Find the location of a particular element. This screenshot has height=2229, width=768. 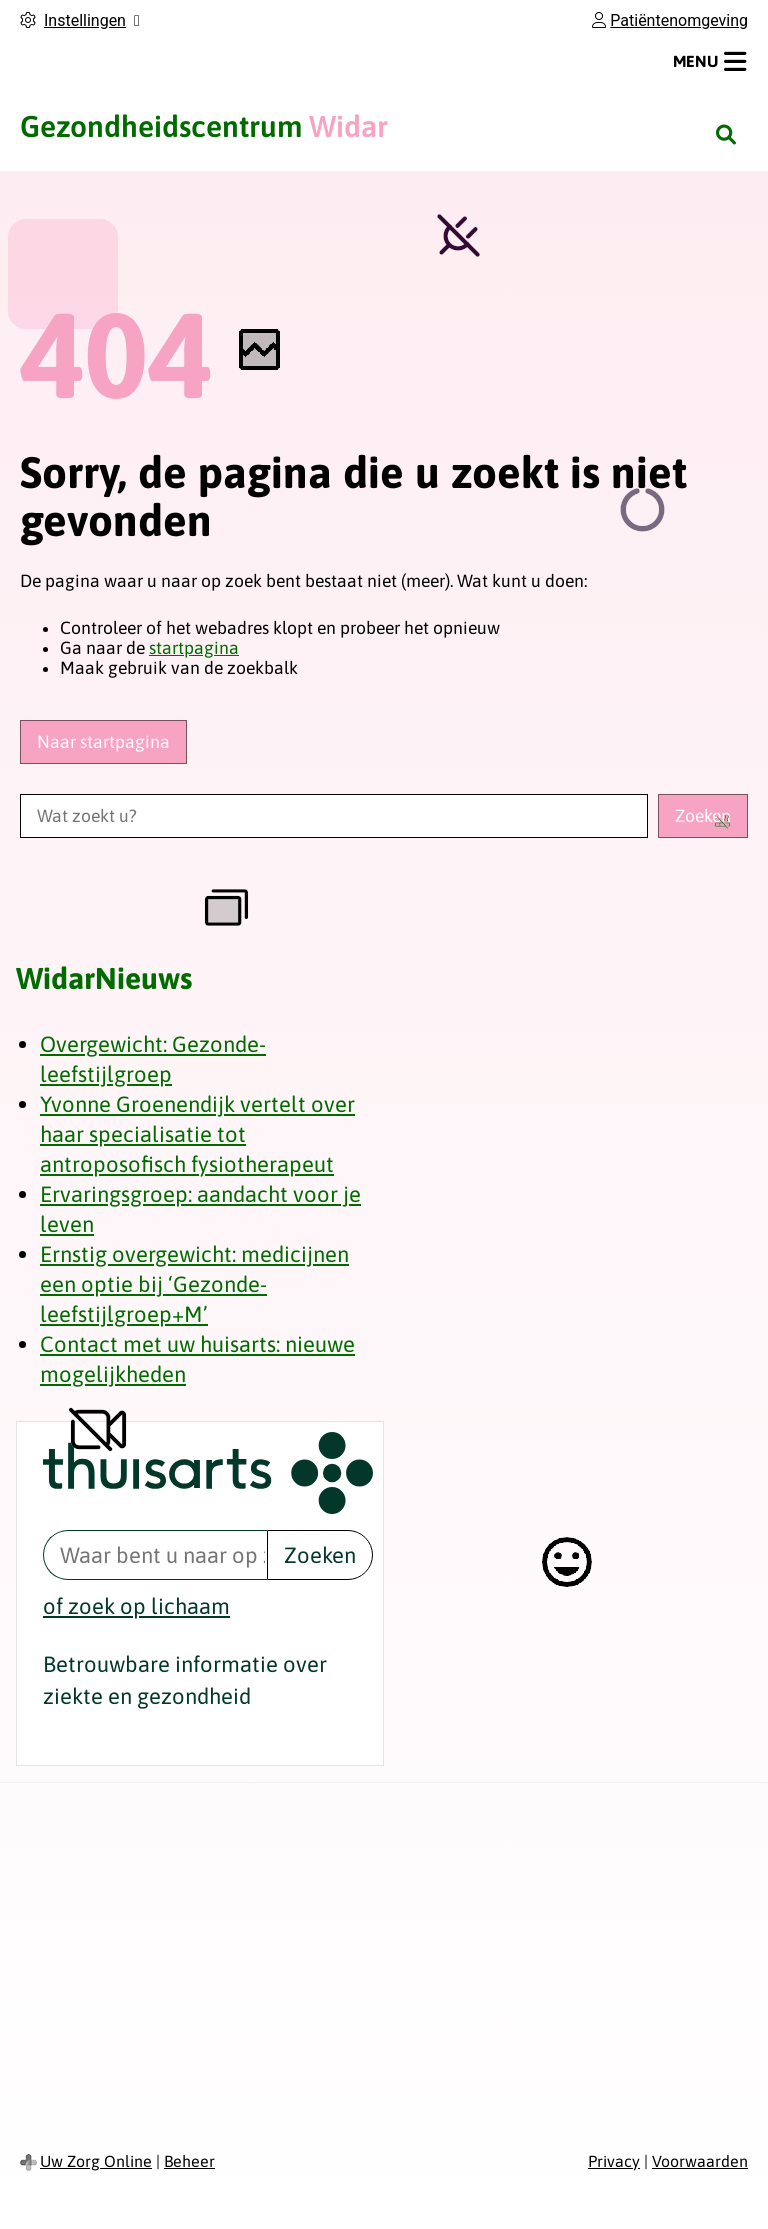

video camera is off is located at coordinates (98, 1429).